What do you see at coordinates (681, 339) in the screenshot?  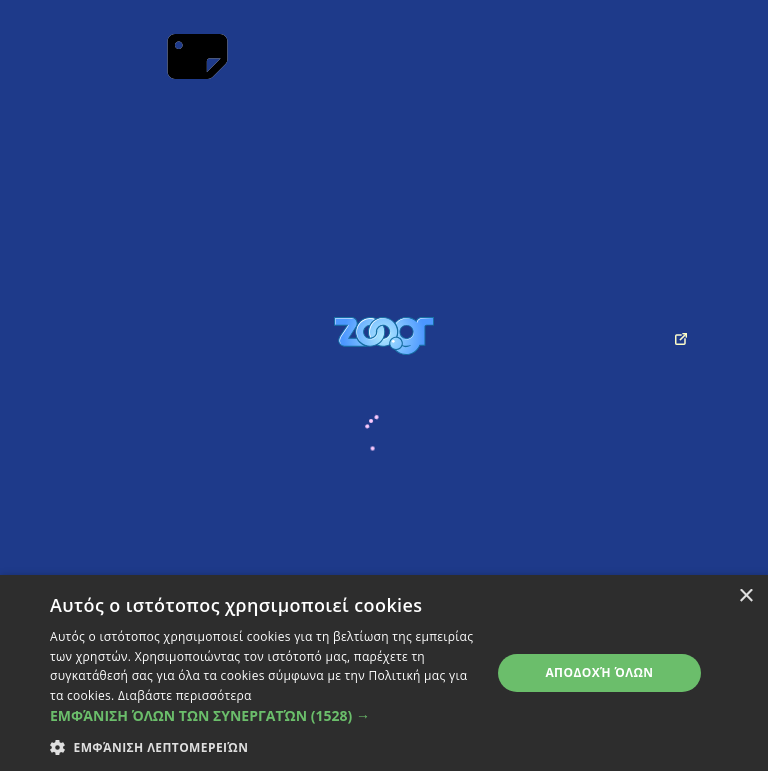 I see `open link in a new tab or window` at bounding box center [681, 339].